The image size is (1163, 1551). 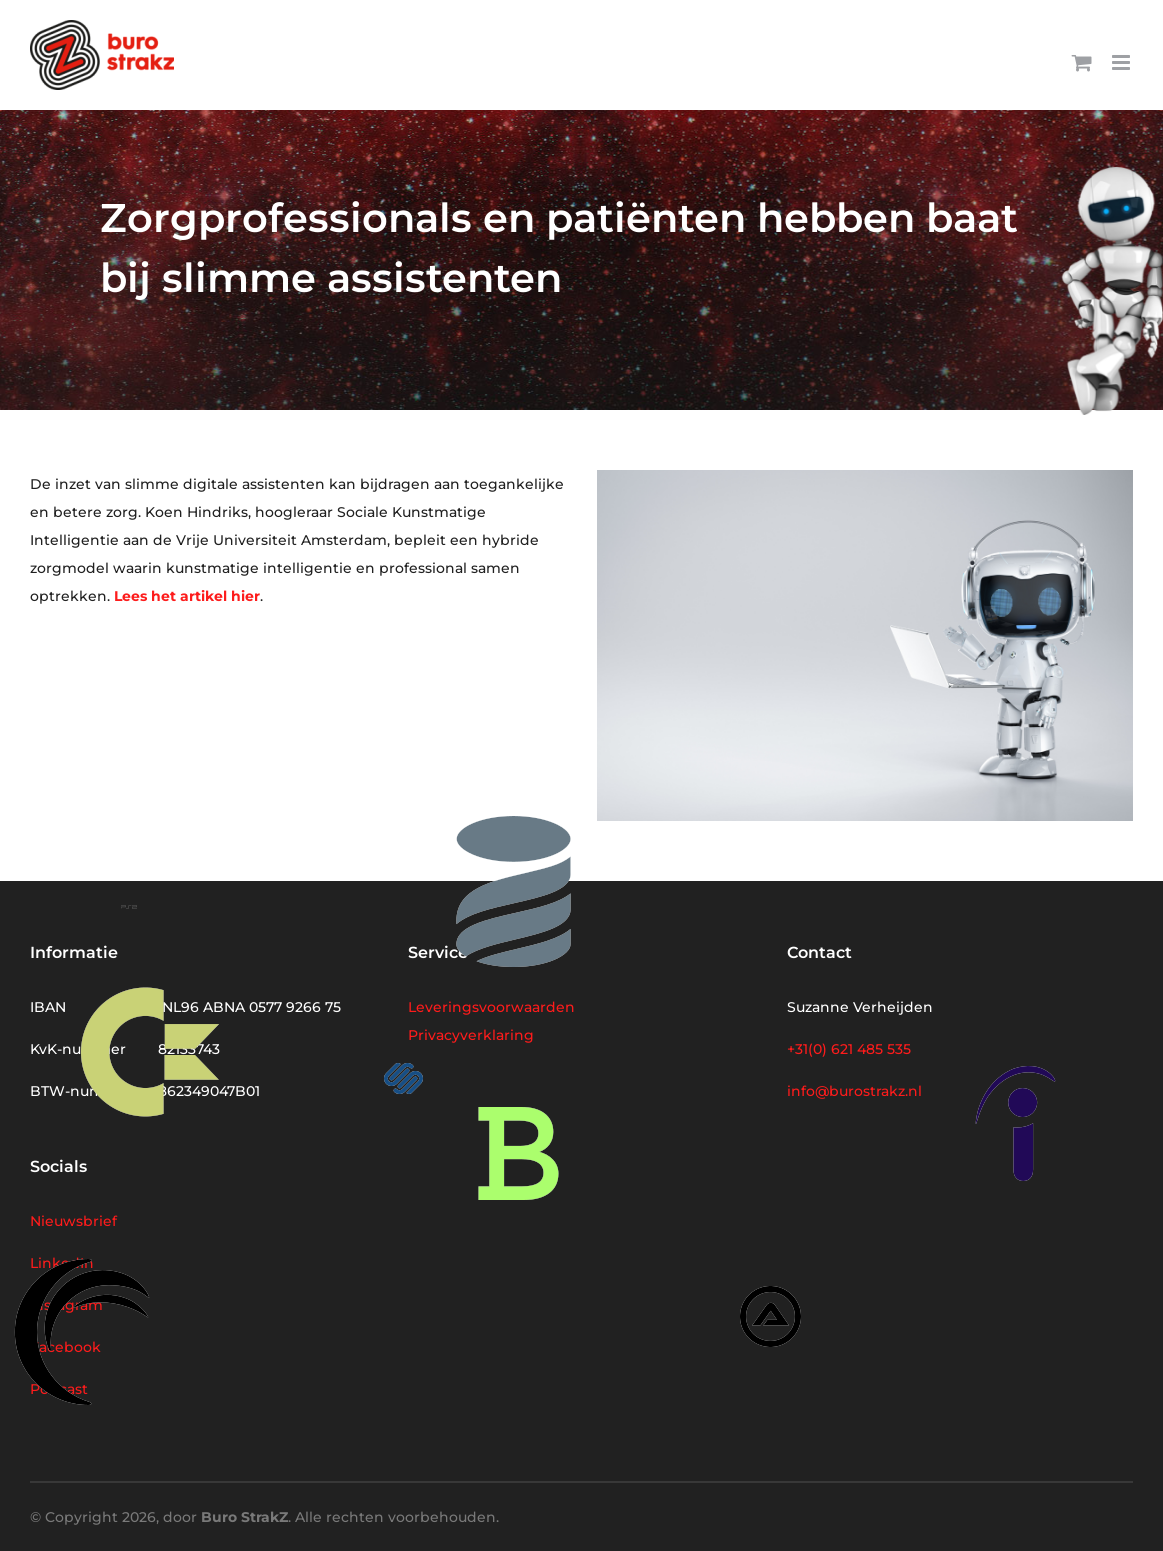 I want to click on braintree payment gateway integration, so click(x=518, y=1153).